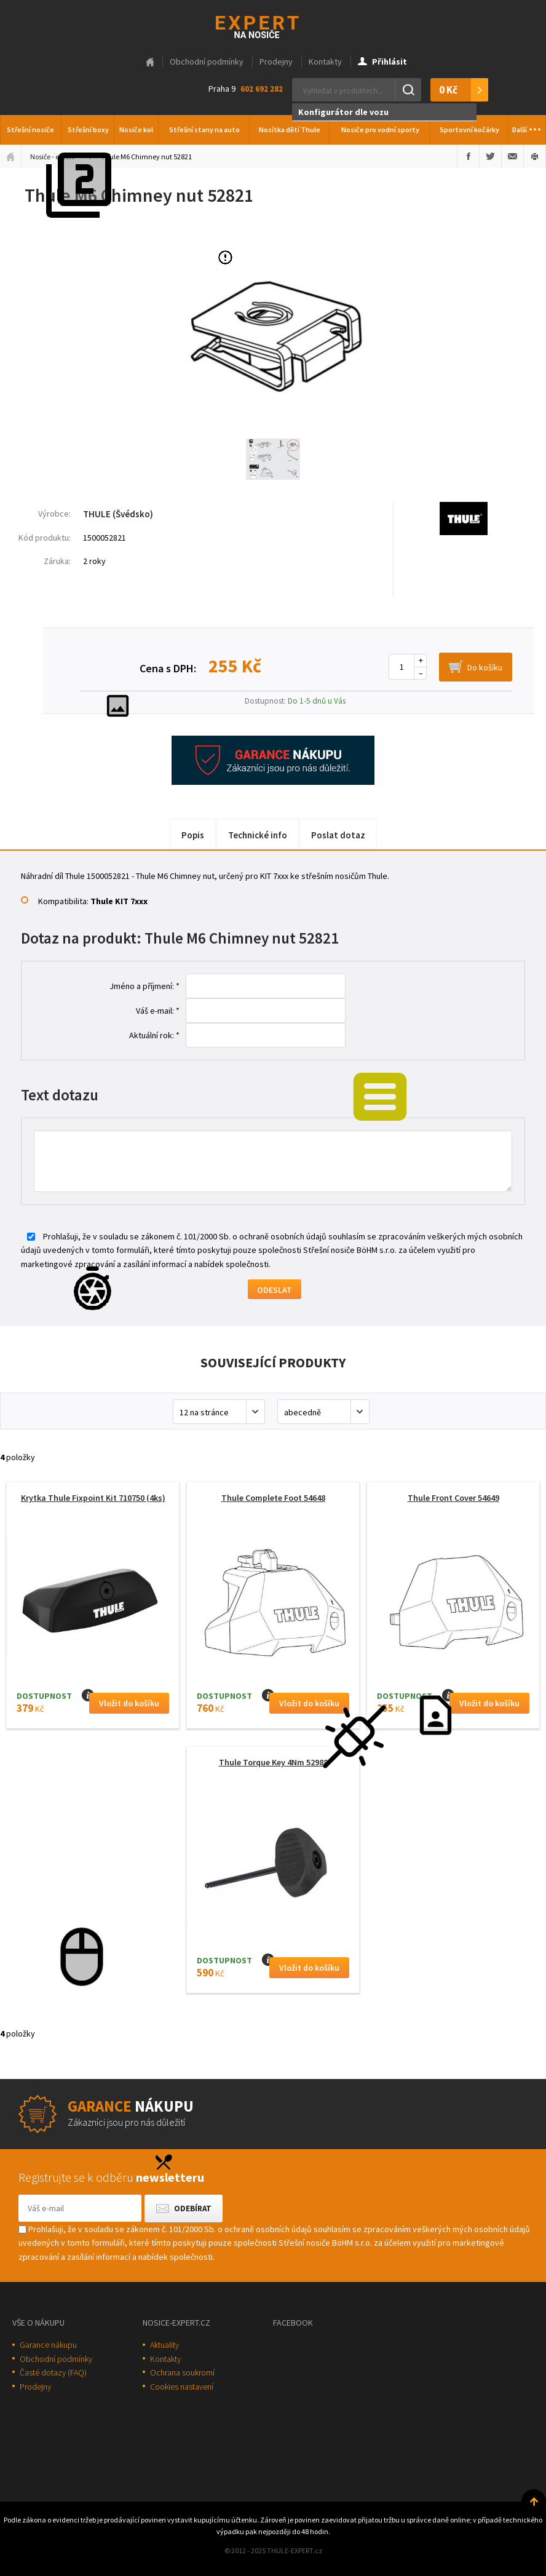 The height and width of the screenshot is (2576, 546). What do you see at coordinates (354, 1736) in the screenshot?
I see `indicates an active connection or paired devices` at bounding box center [354, 1736].